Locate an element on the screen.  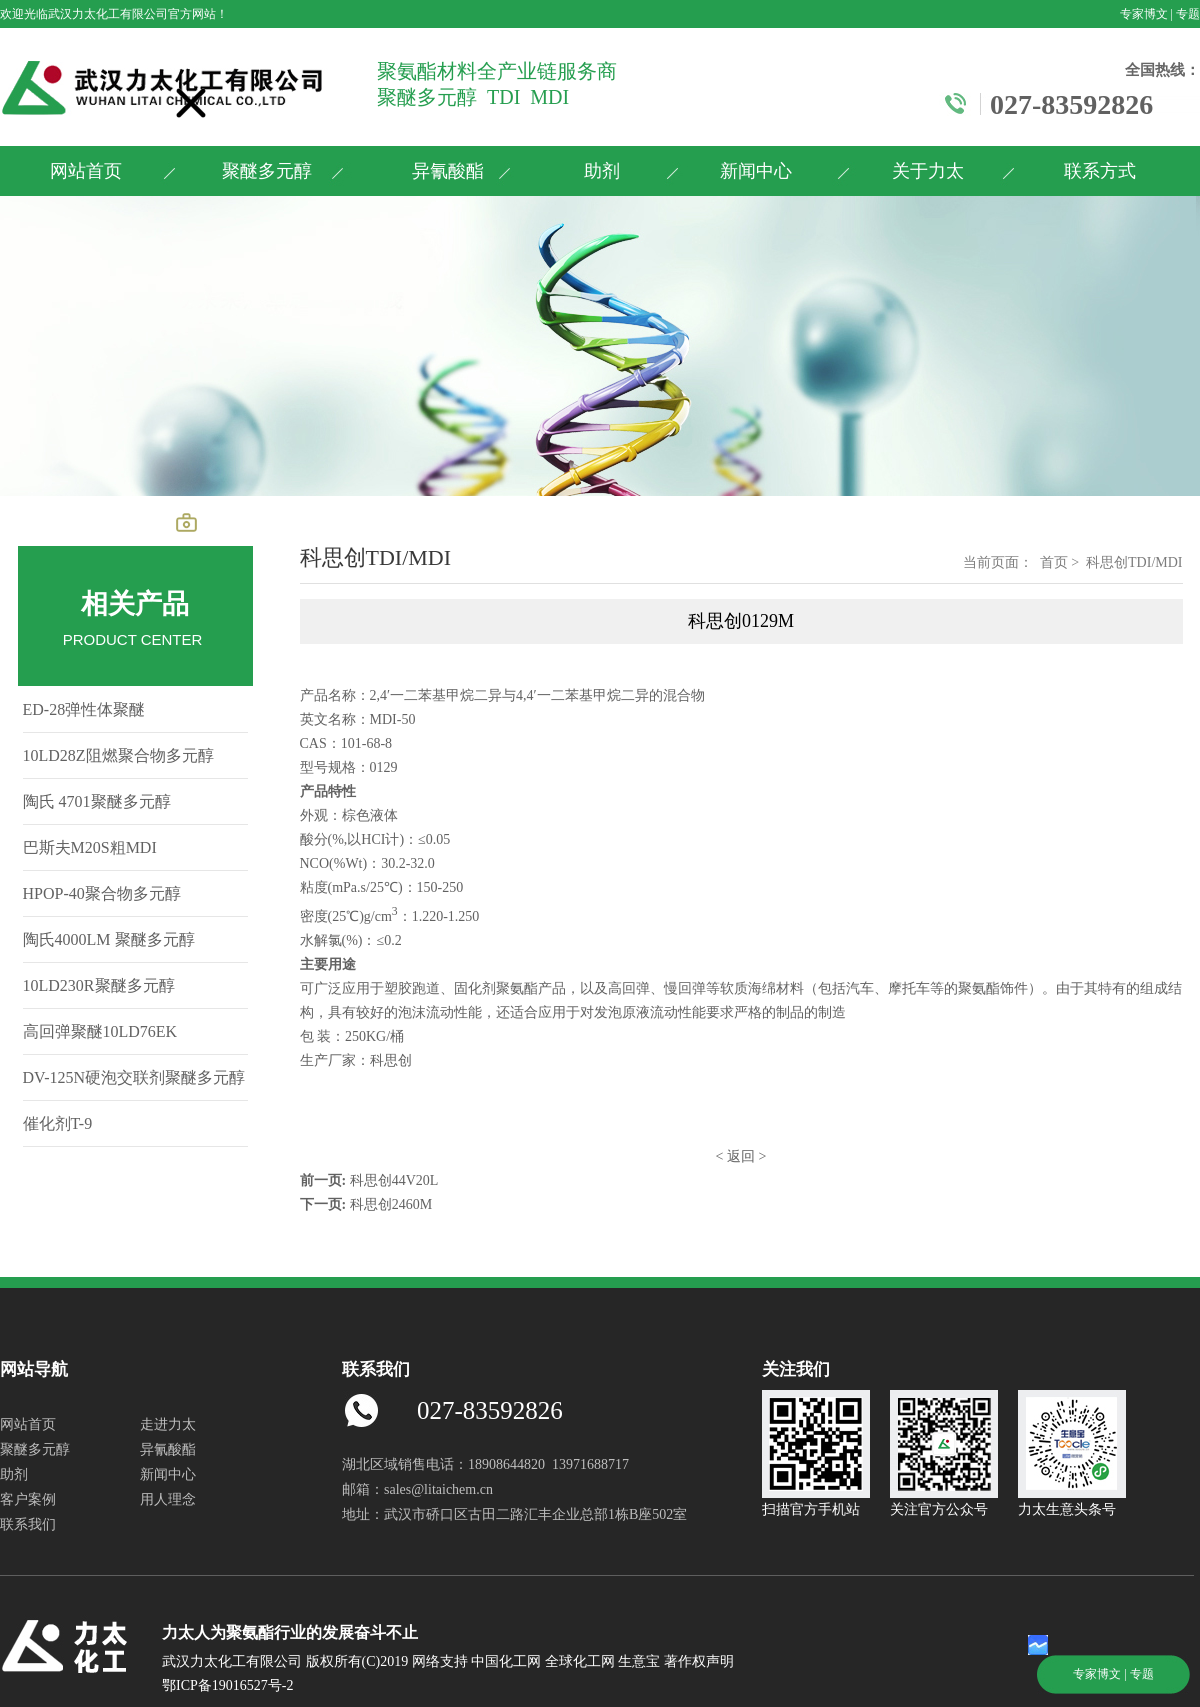
open camera to take a photo is located at coordinates (186, 522).